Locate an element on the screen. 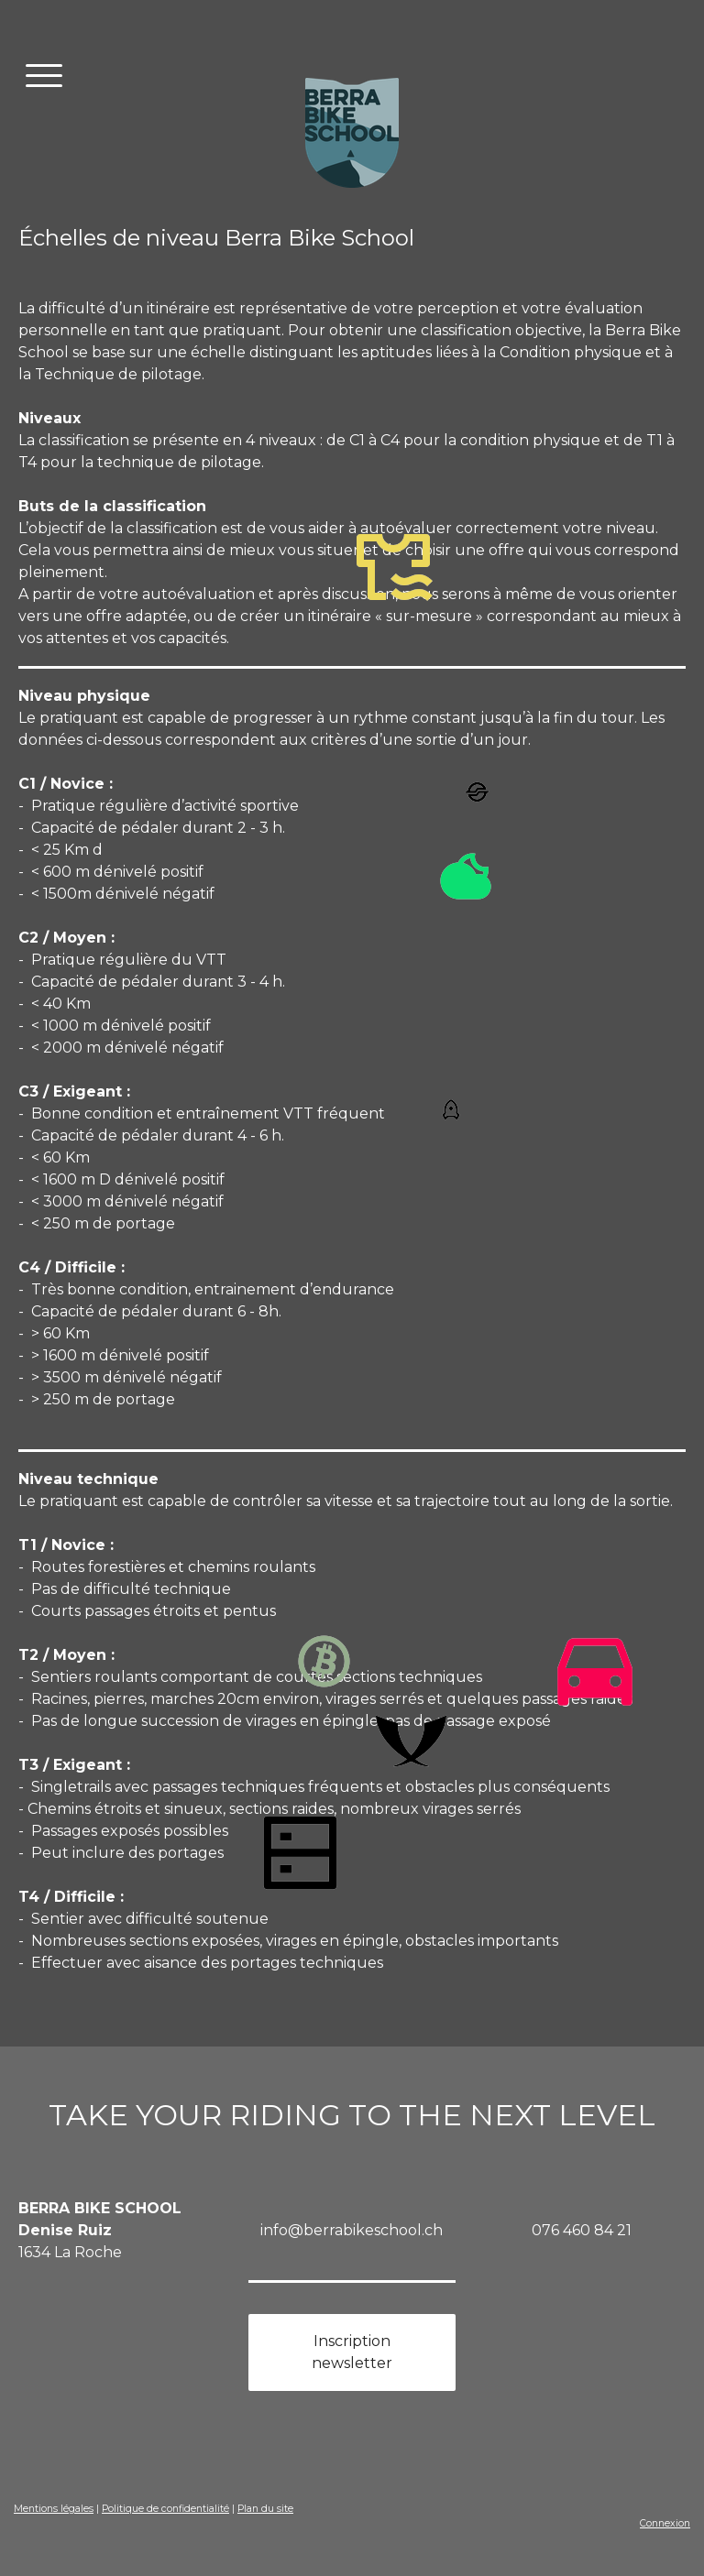 This screenshot has height=2576, width=704. indicates partly cloudy night weather is located at coordinates (466, 879).